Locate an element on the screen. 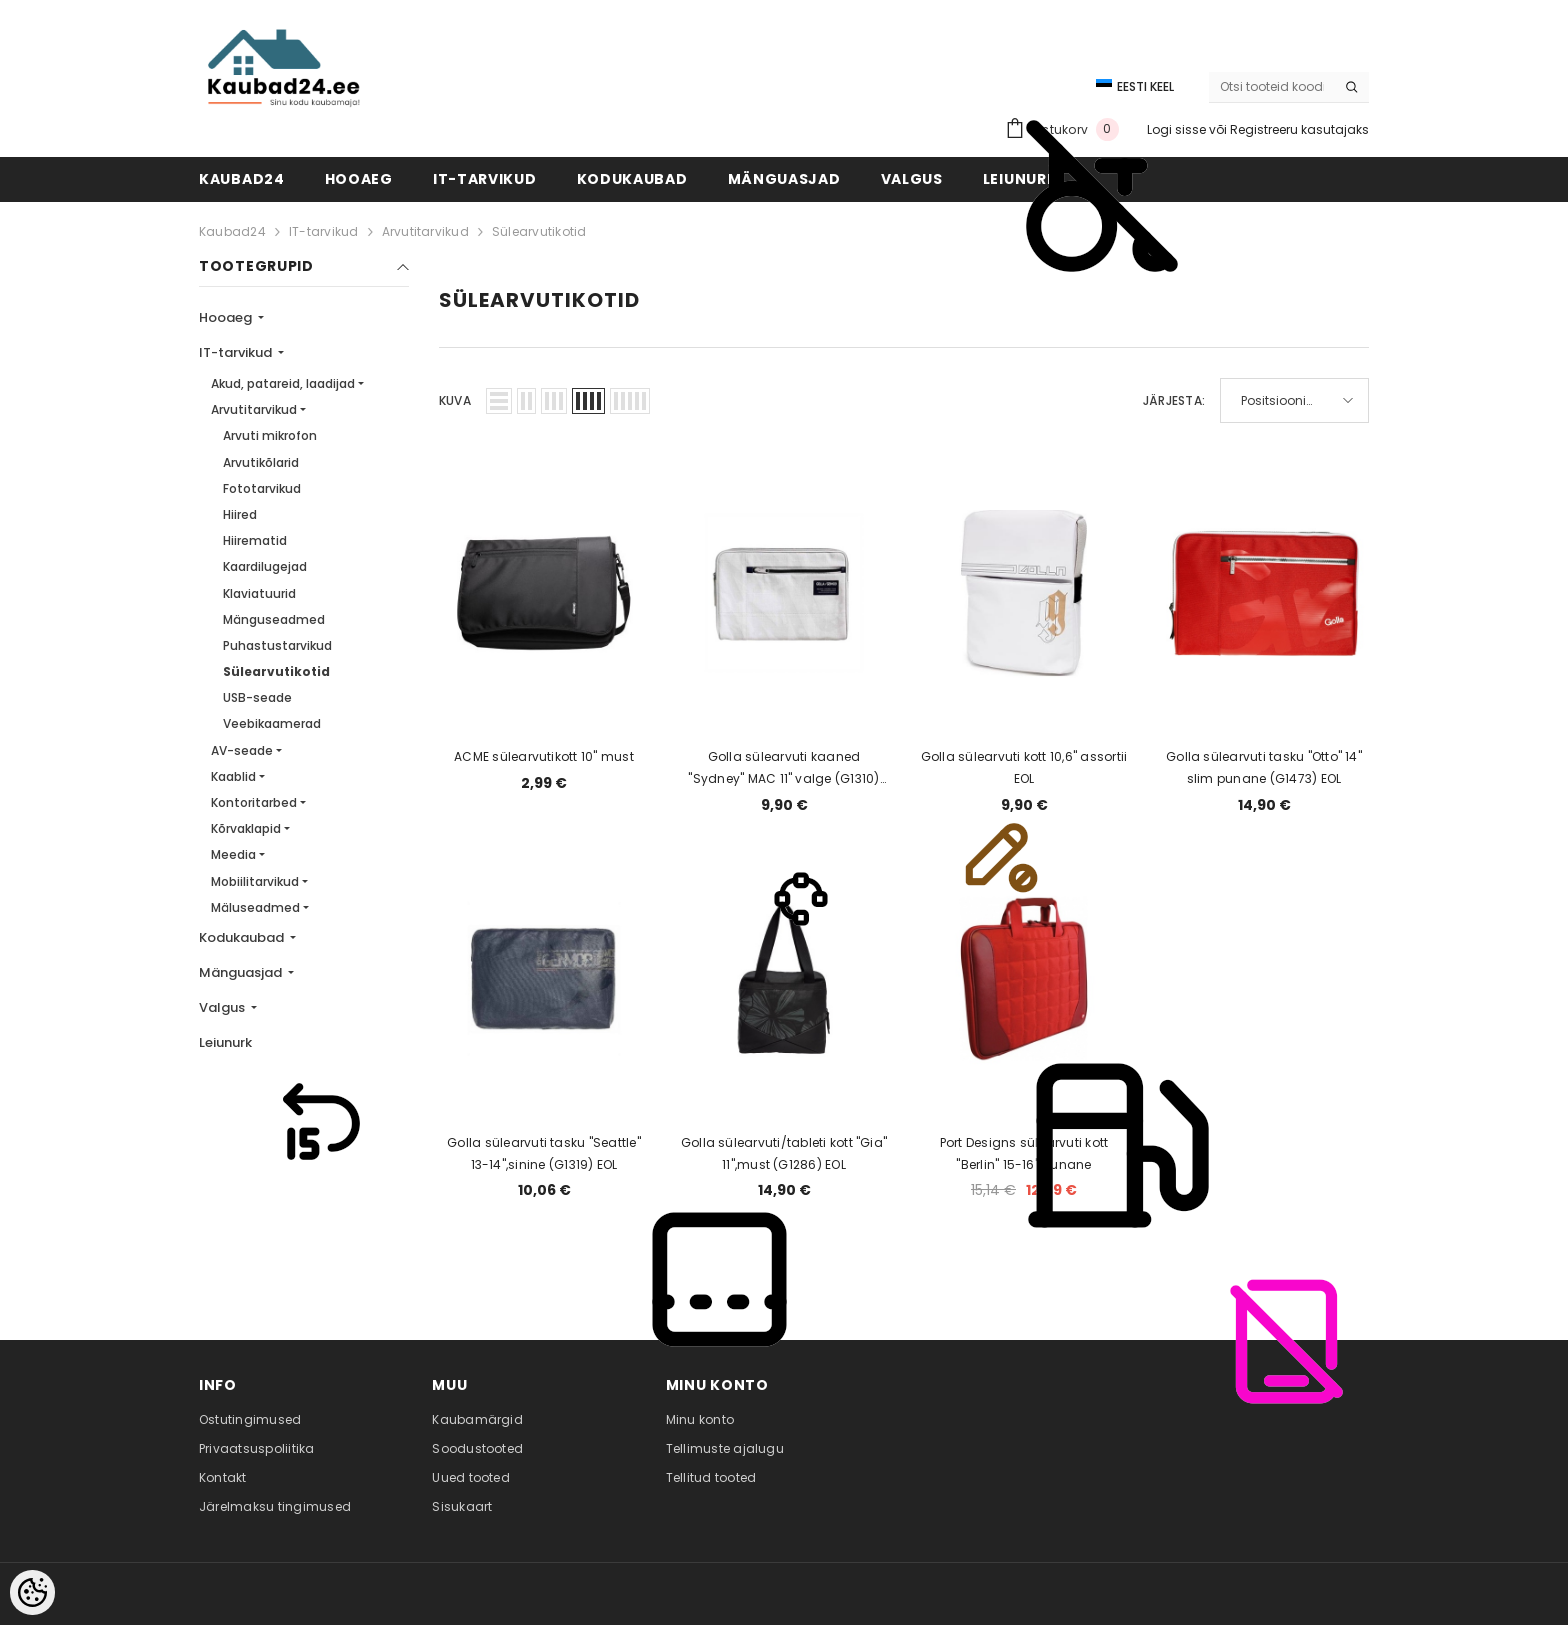 Image resolution: width=1568 pixels, height=1625 pixels. skip back 15 seconds in media playback is located at coordinates (319, 1123).